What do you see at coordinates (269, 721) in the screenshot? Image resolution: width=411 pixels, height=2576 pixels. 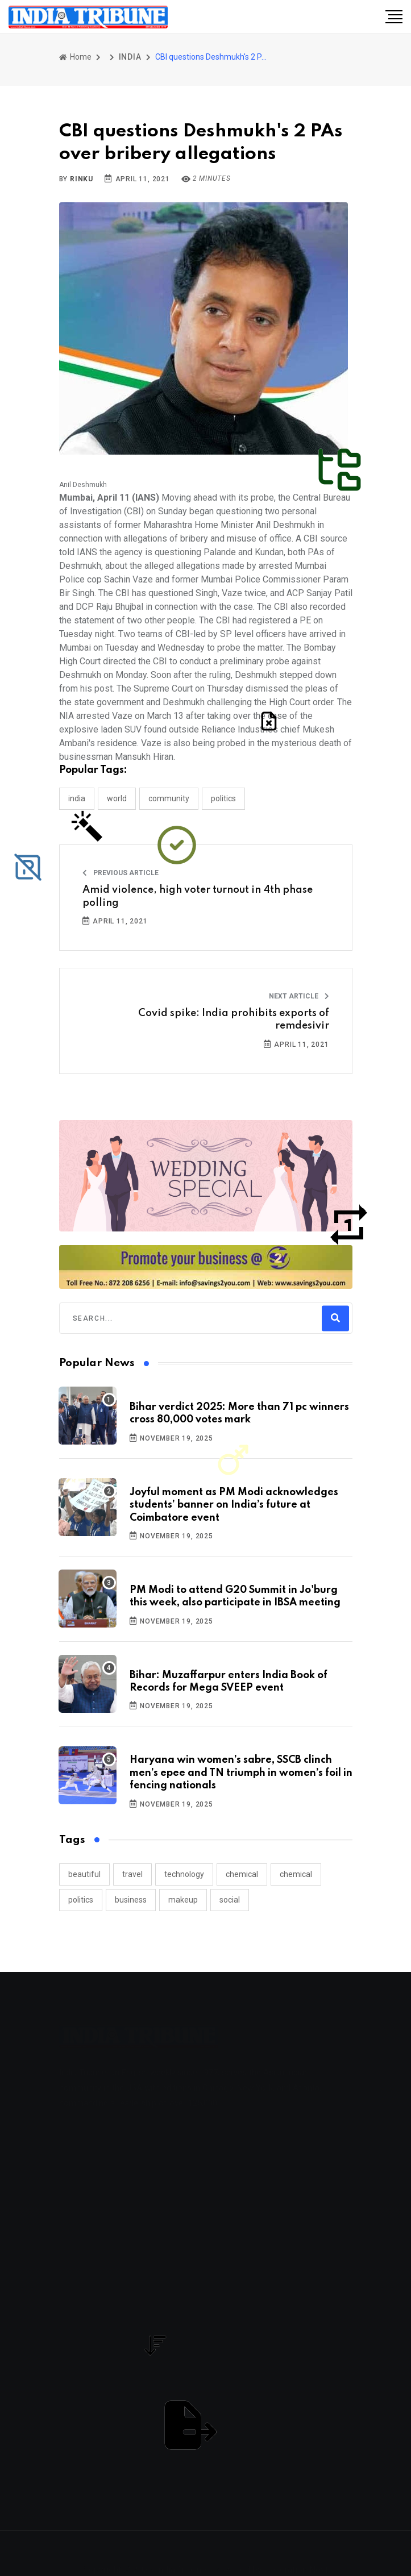 I see `delete or remove a file` at bounding box center [269, 721].